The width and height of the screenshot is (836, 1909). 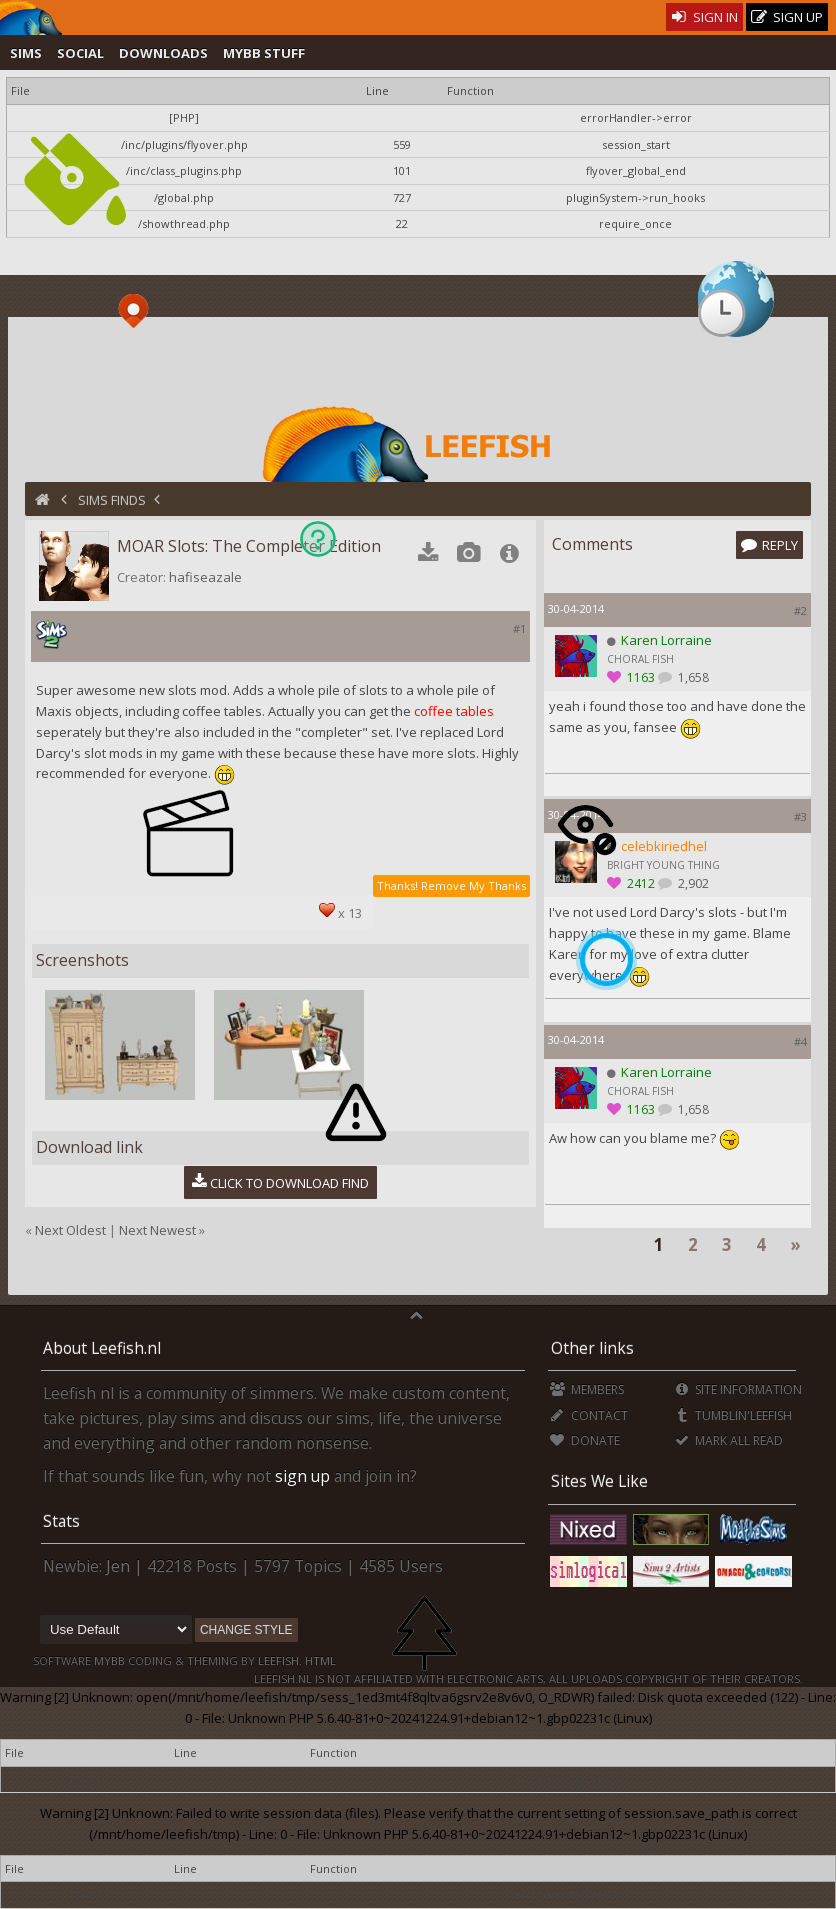 What do you see at coordinates (356, 1114) in the screenshot?
I see `indicates a warning or caution state` at bounding box center [356, 1114].